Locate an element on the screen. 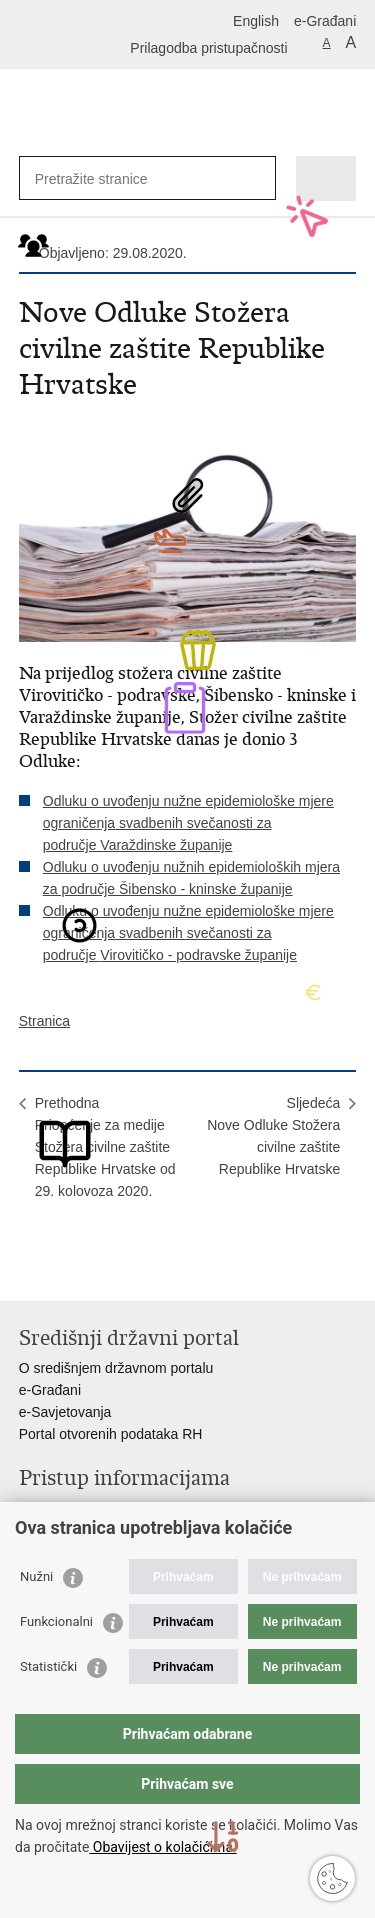 The height and width of the screenshot is (1918, 375). view group members or team is located at coordinates (33, 244).